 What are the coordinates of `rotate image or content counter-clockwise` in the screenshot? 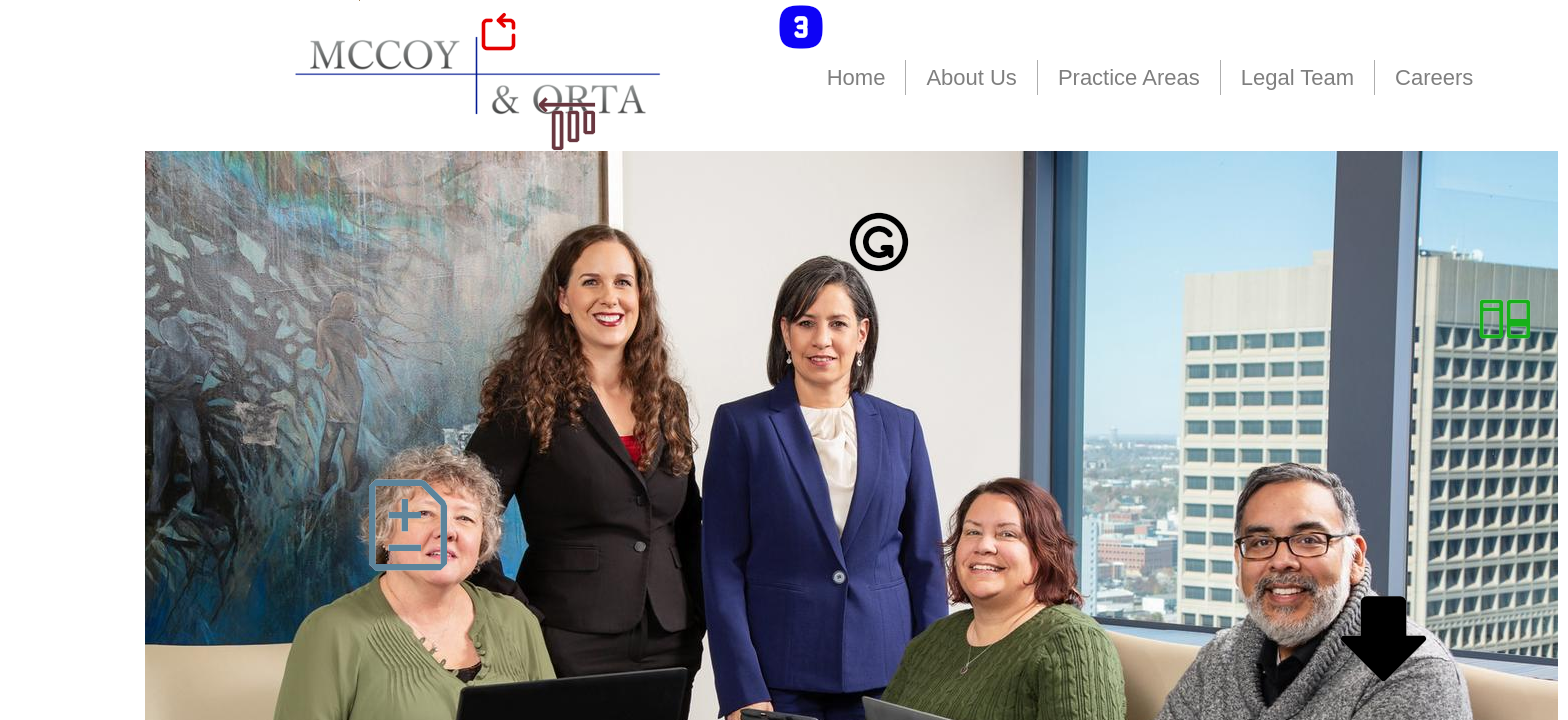 It's located at (498, 33).